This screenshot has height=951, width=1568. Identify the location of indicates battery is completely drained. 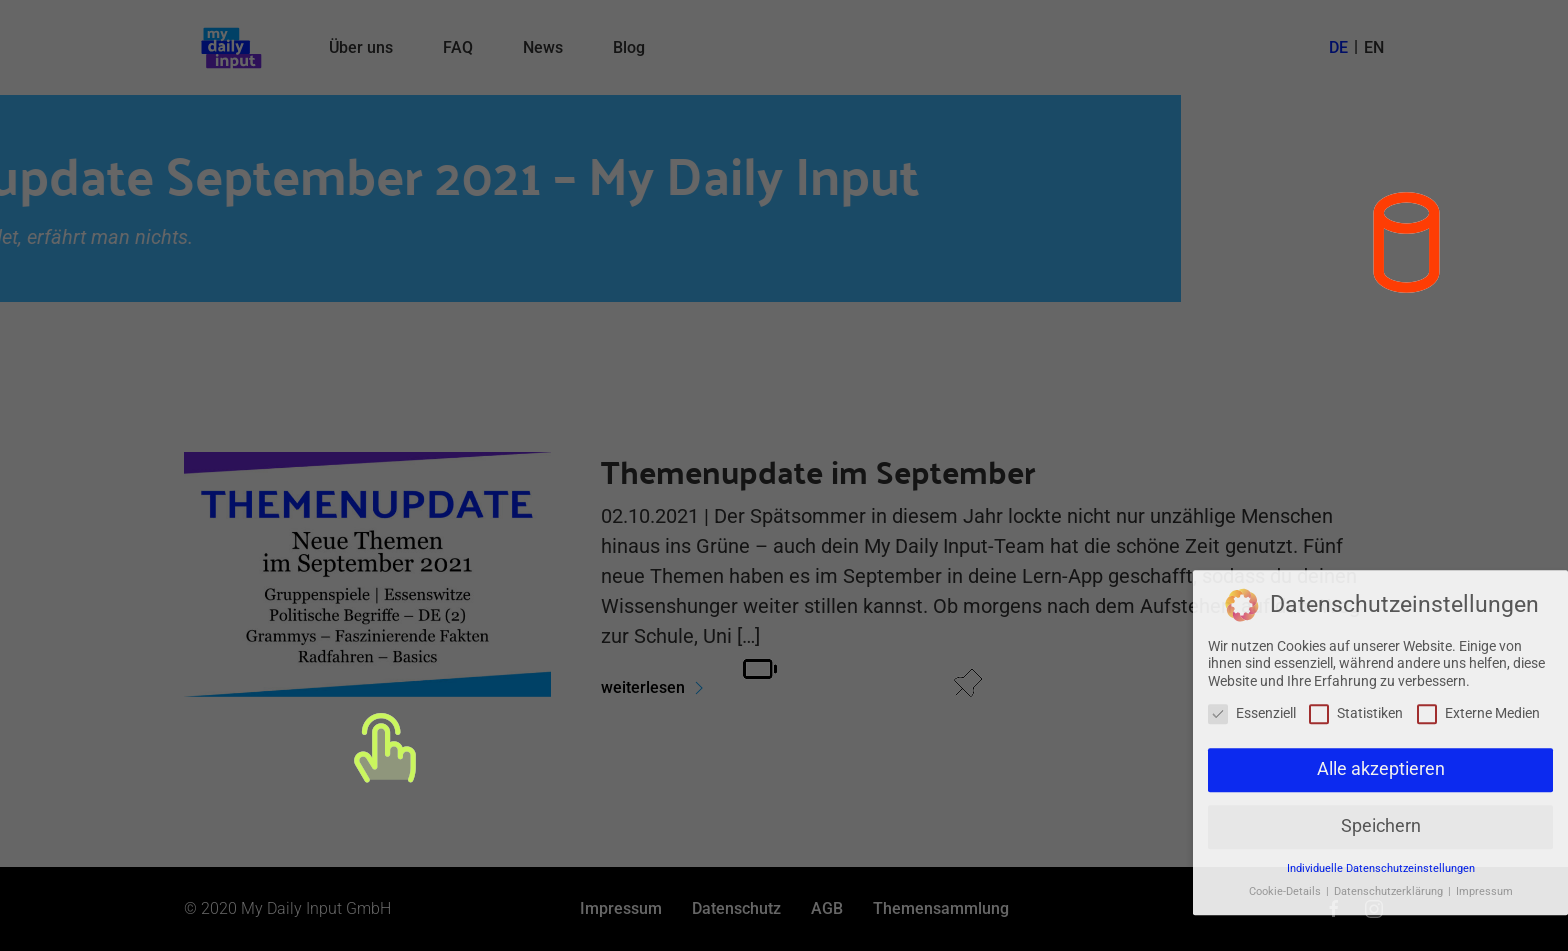
(760, 669).